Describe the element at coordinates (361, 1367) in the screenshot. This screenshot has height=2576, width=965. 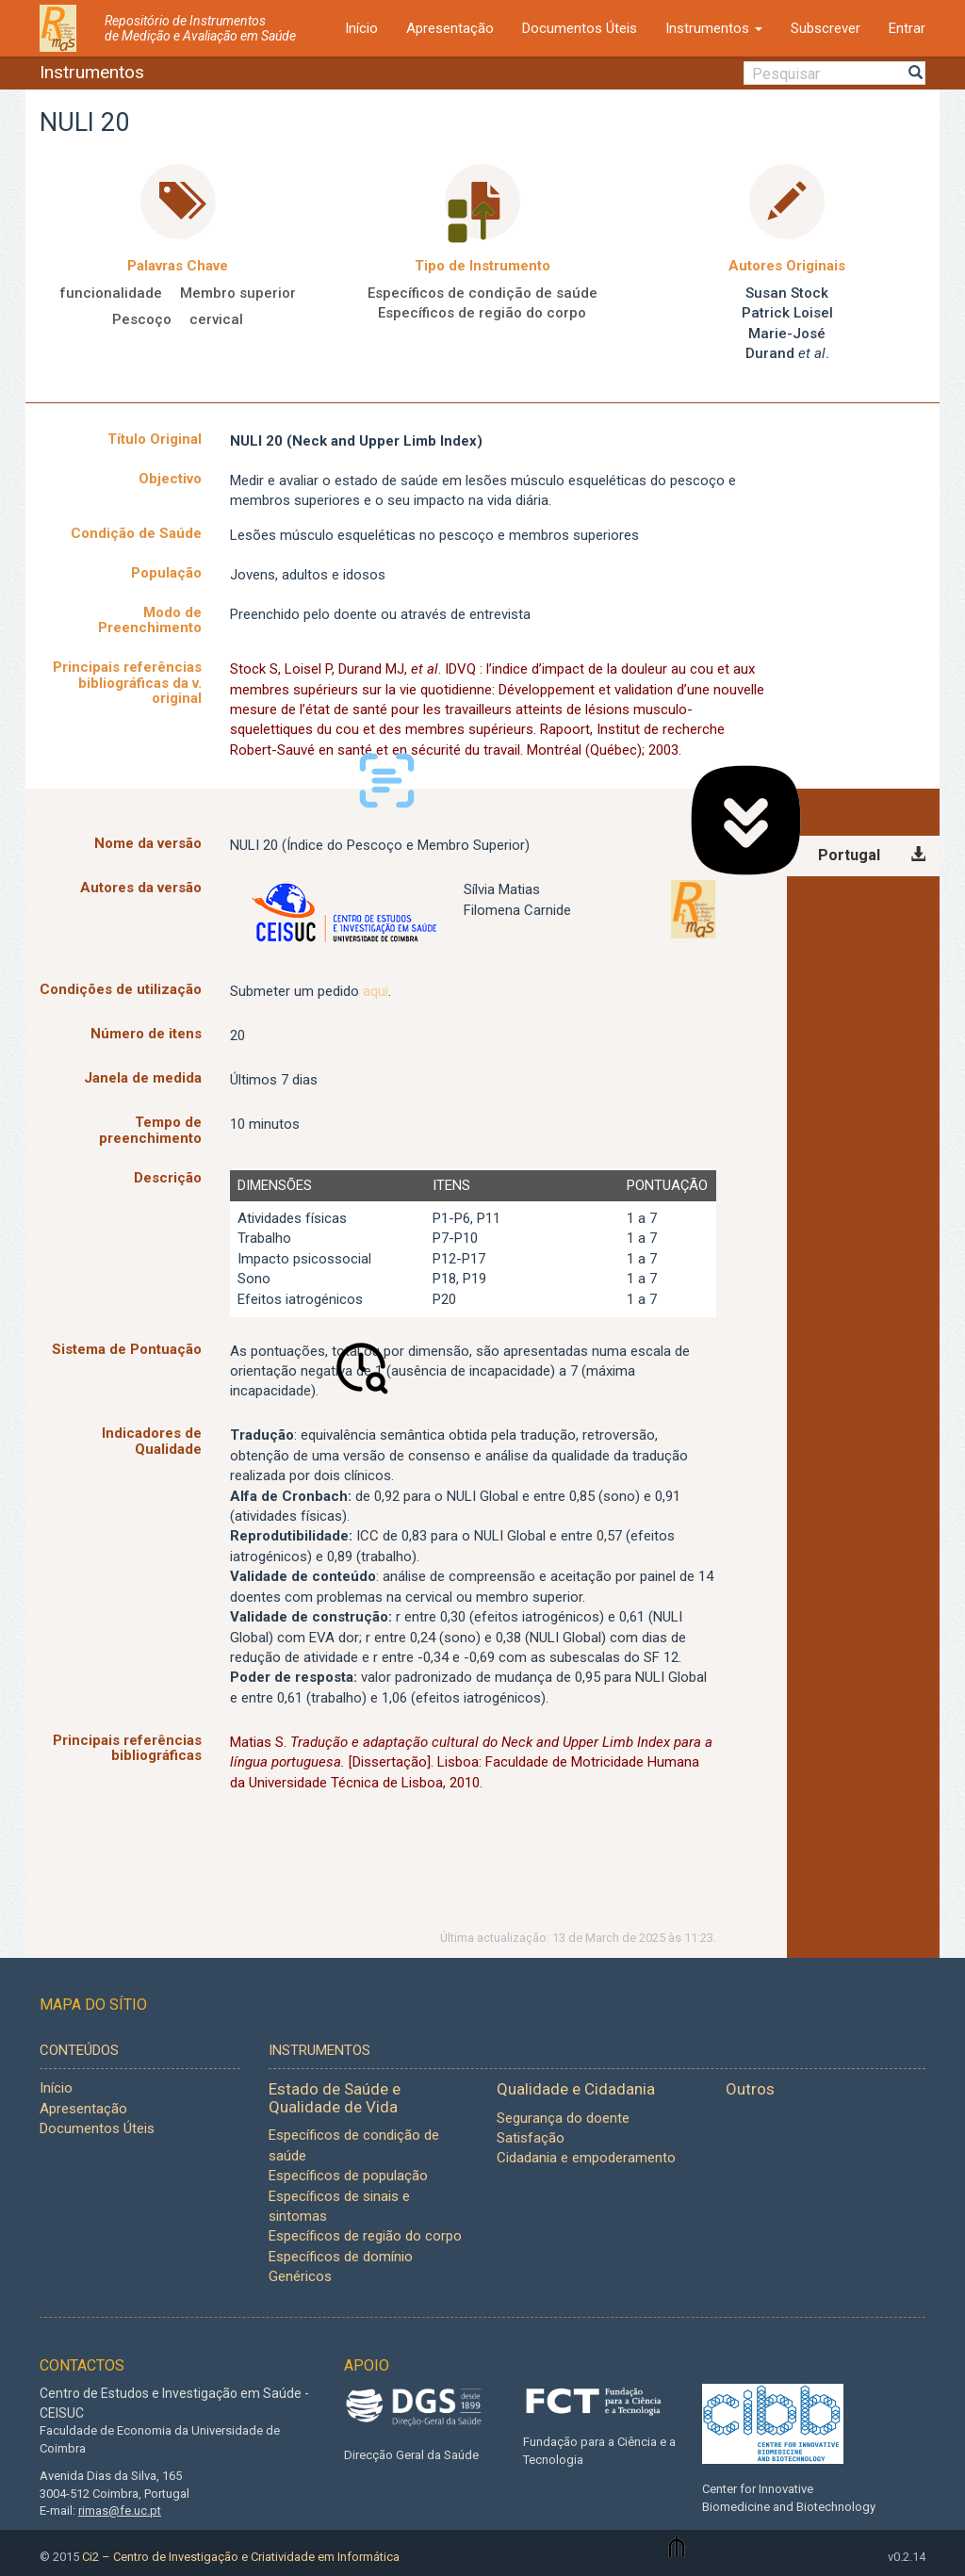
I see `search through time history or logs` at that location.